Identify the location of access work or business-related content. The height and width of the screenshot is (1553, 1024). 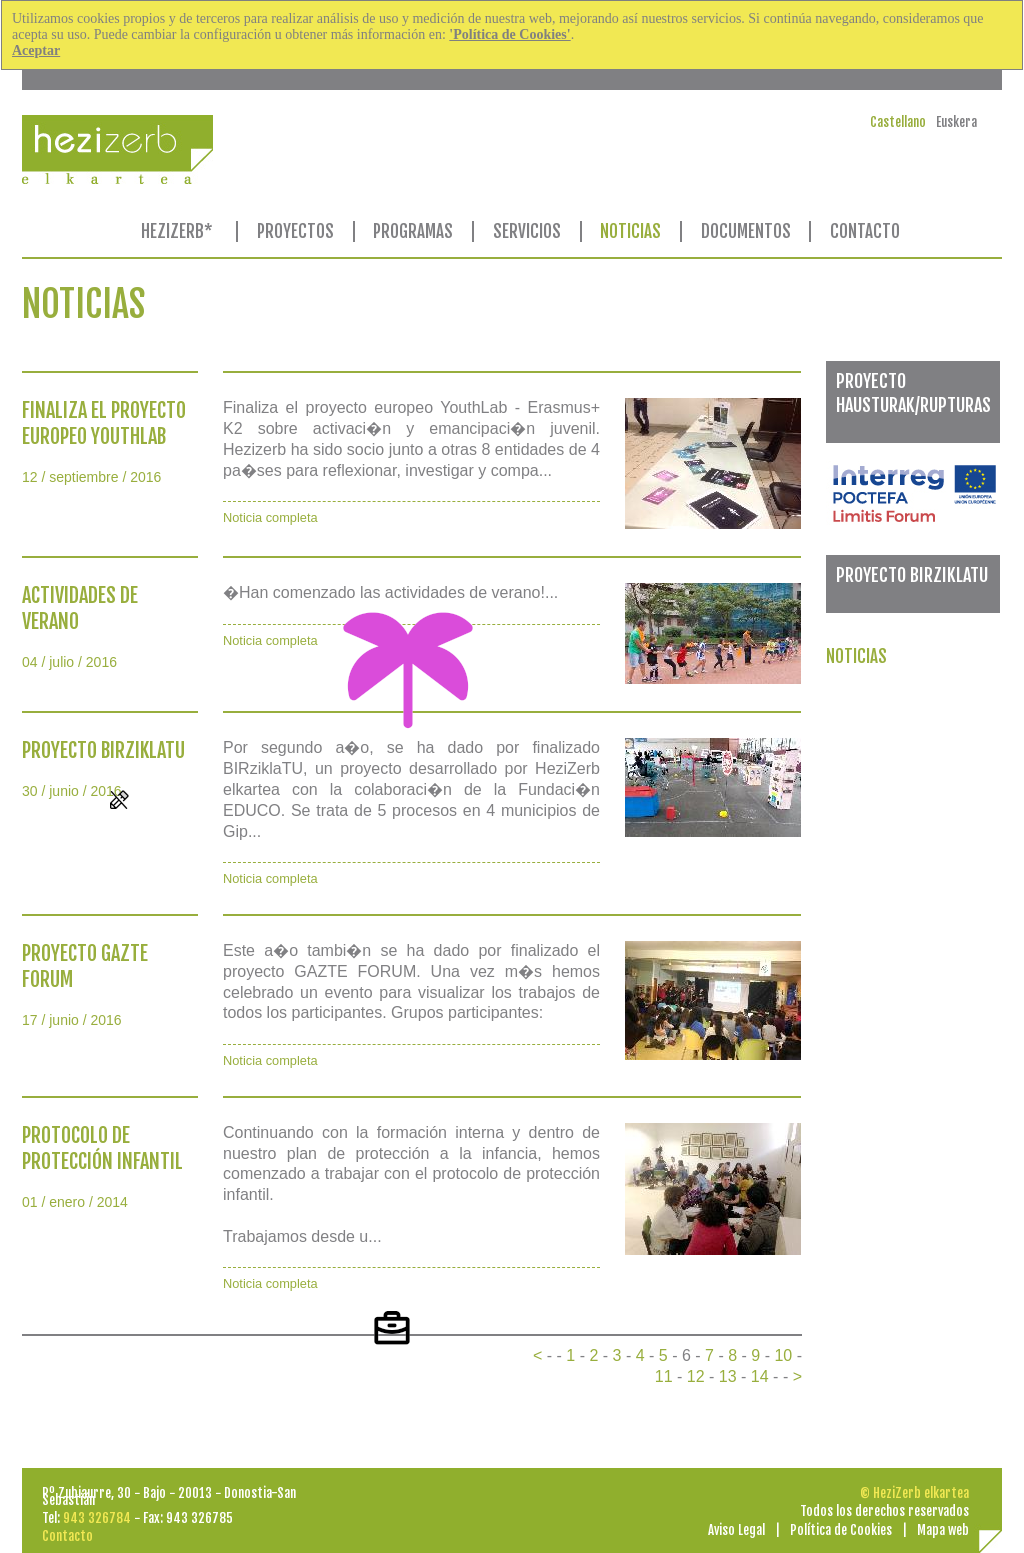
(392, 1330).